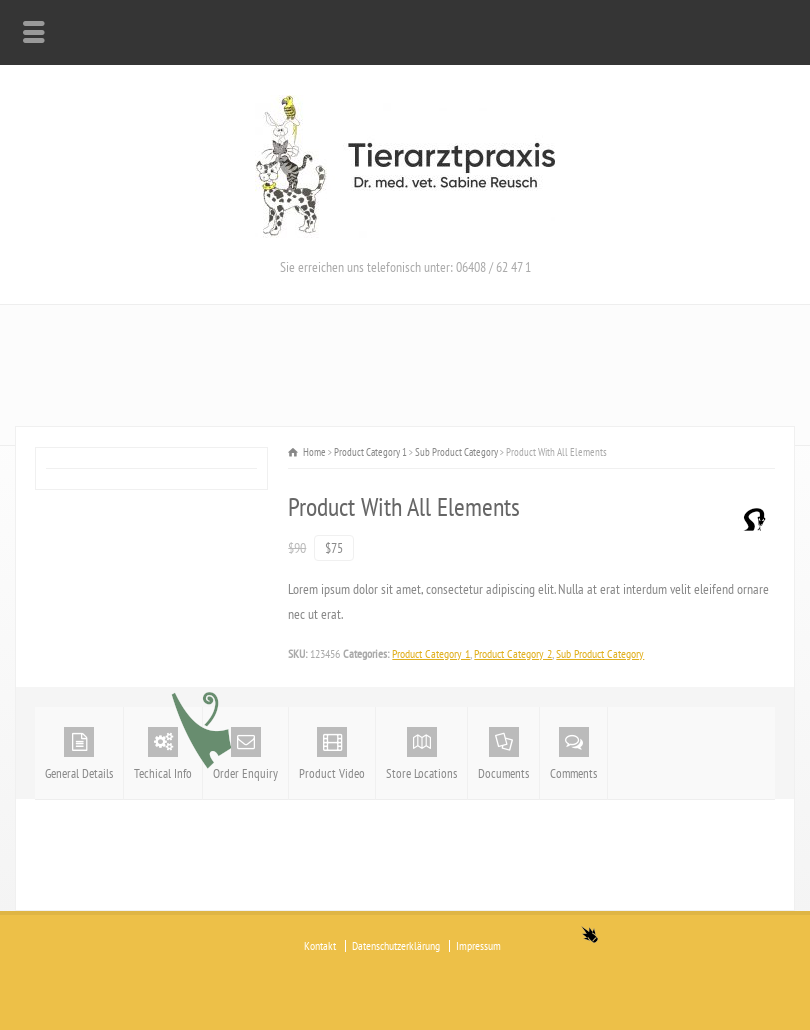  I want to click on snake or reptile character in a game, so click(754, 519).